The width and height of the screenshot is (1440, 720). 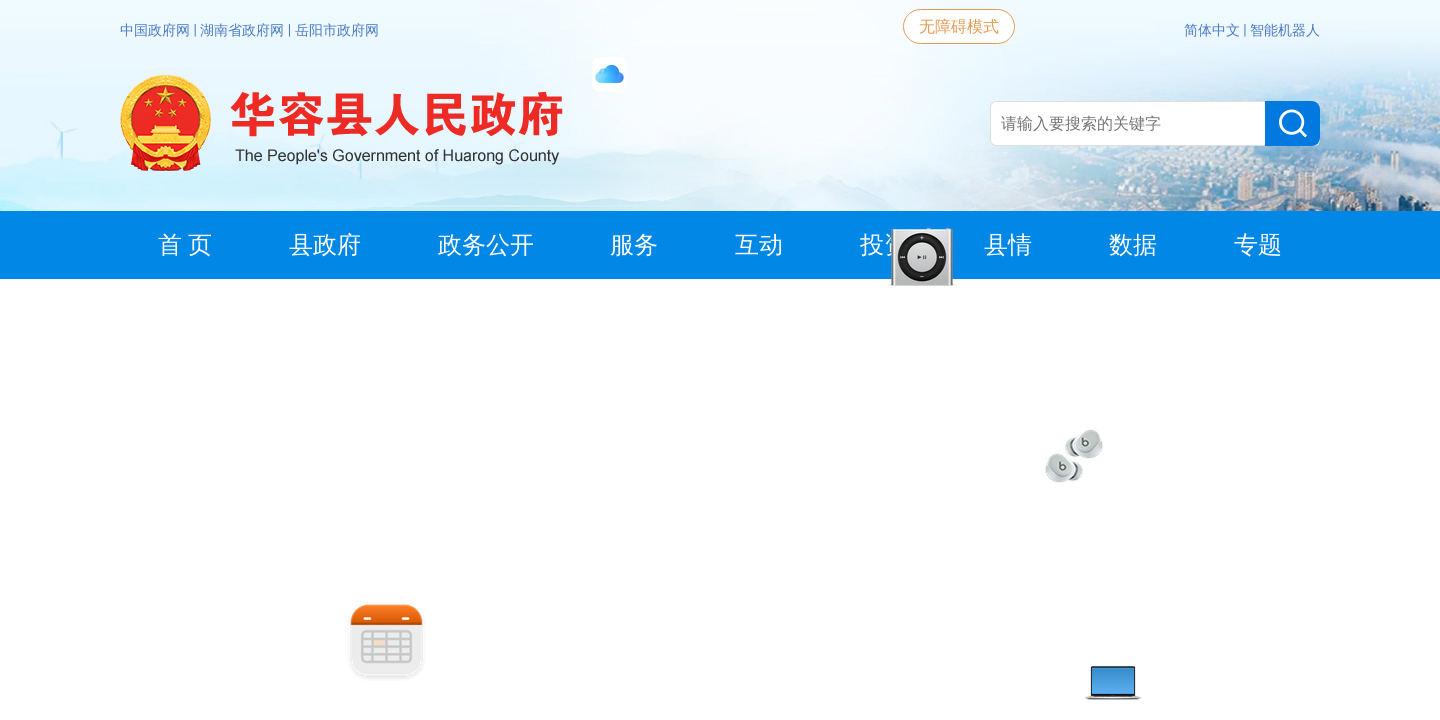 I want to click on indicates this mac device in system preferences, so click(x=1113, y=681).